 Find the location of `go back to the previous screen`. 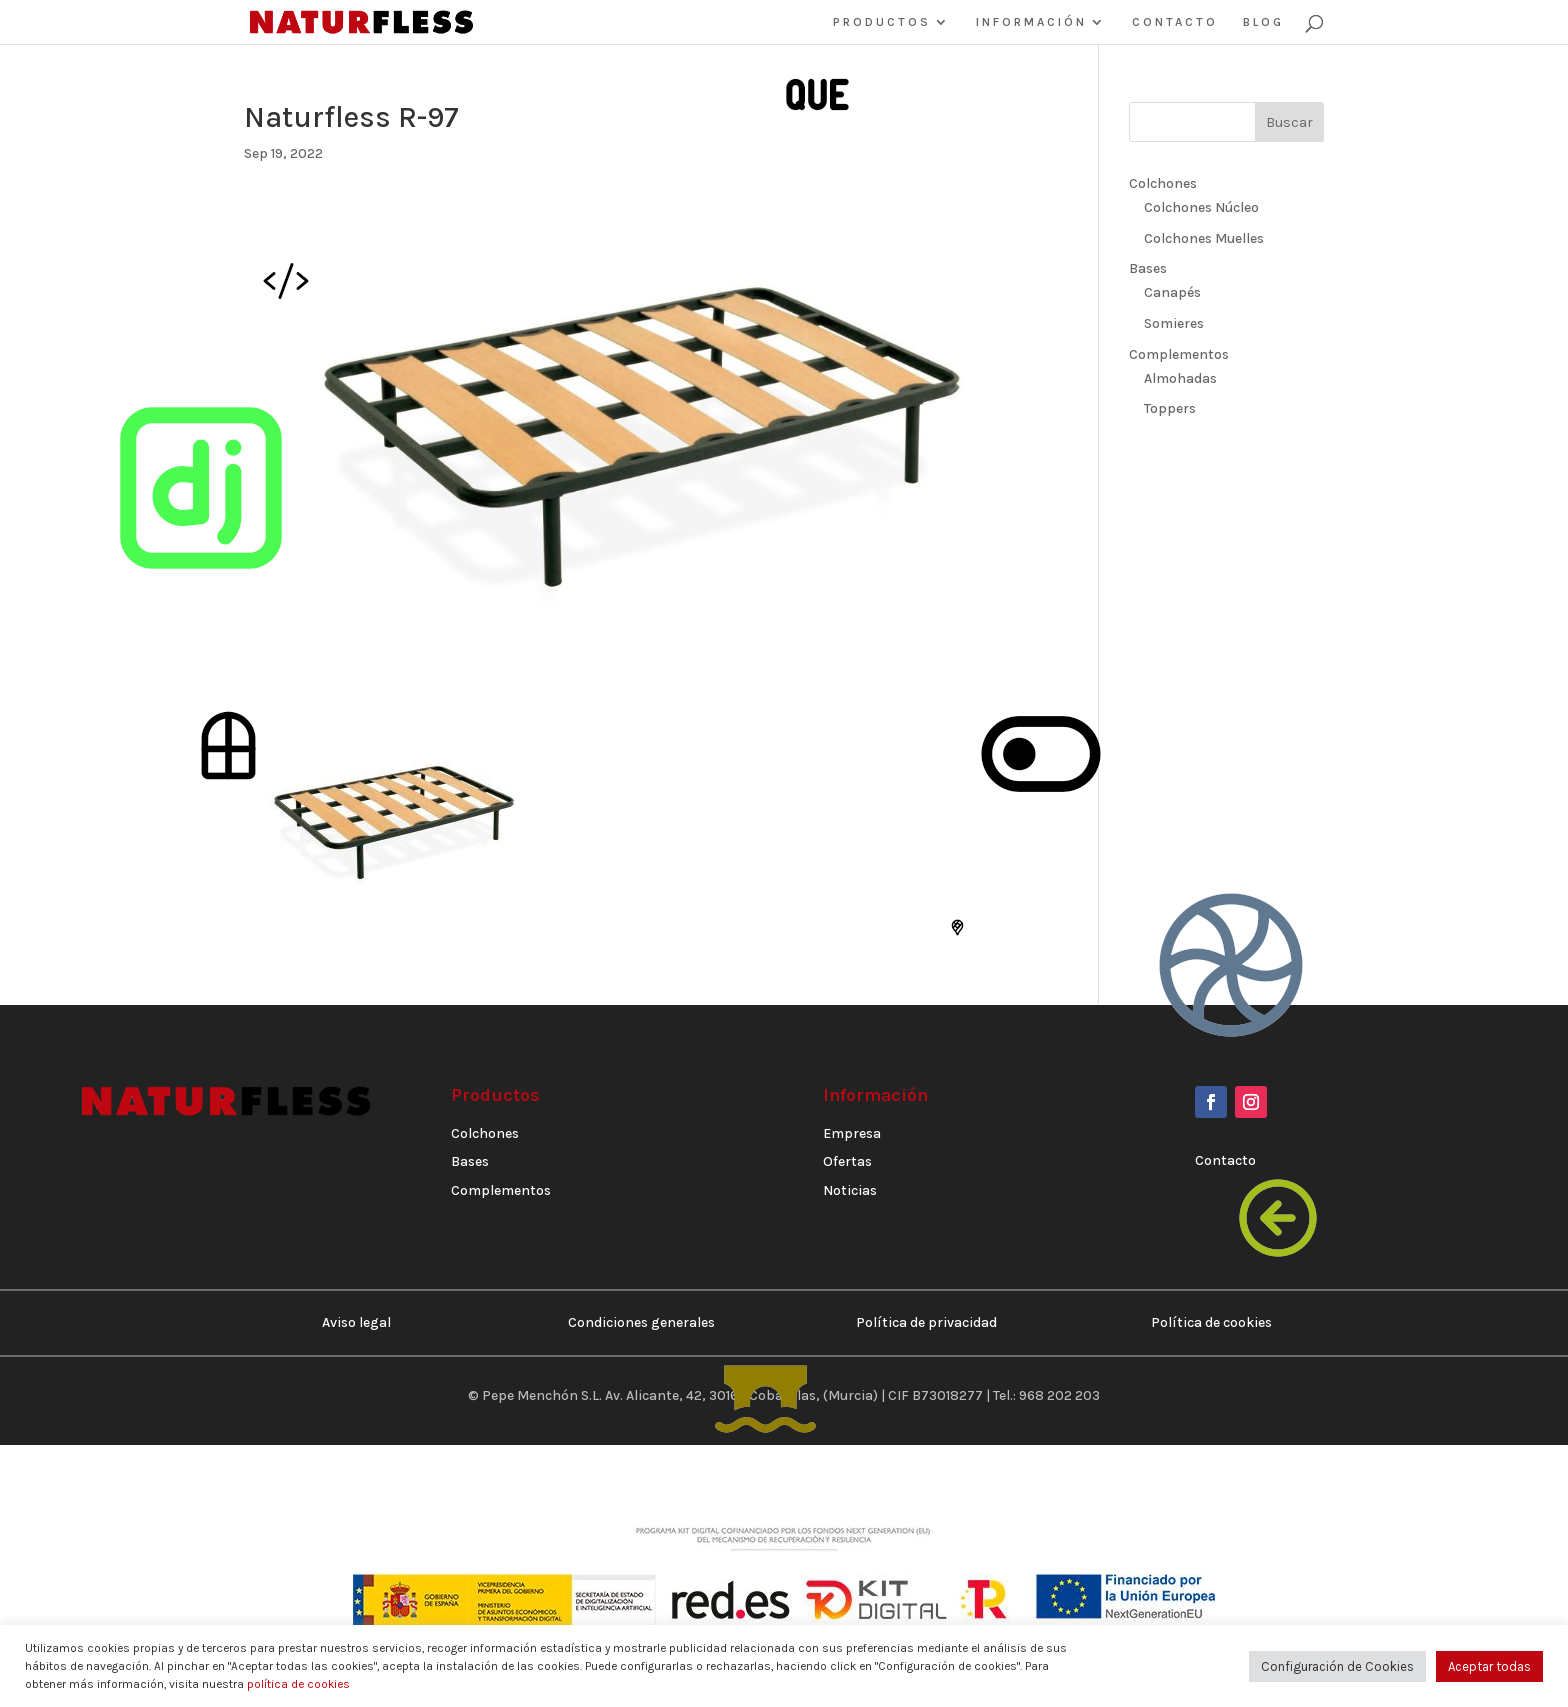

go back to the previous screen is located at coordinates (1278, 1218).